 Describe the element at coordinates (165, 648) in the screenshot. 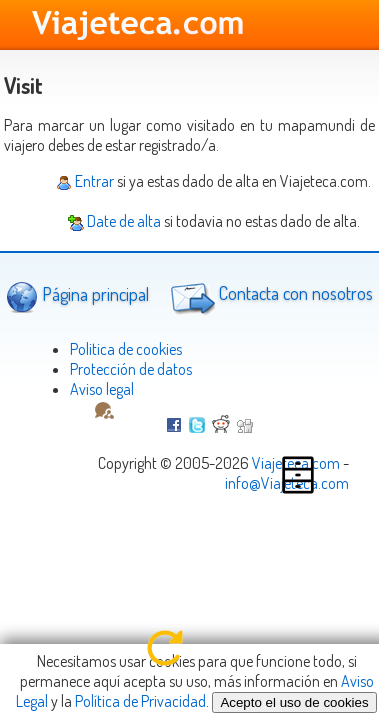

I see `redo the last action` at that location.